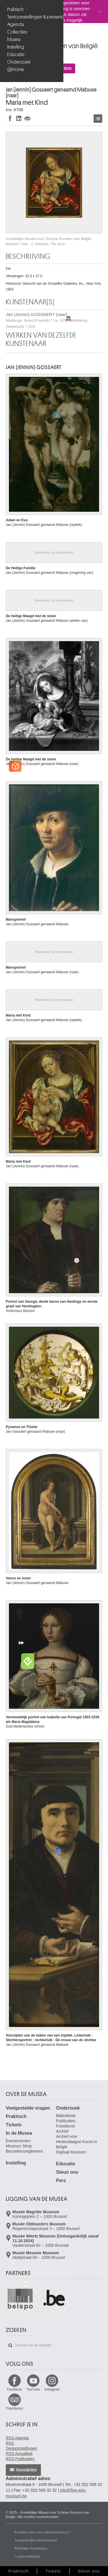 This screenshot has width=108, height=2576. I want to click on virtualbox virtual disk image file, so click(58, 1851).